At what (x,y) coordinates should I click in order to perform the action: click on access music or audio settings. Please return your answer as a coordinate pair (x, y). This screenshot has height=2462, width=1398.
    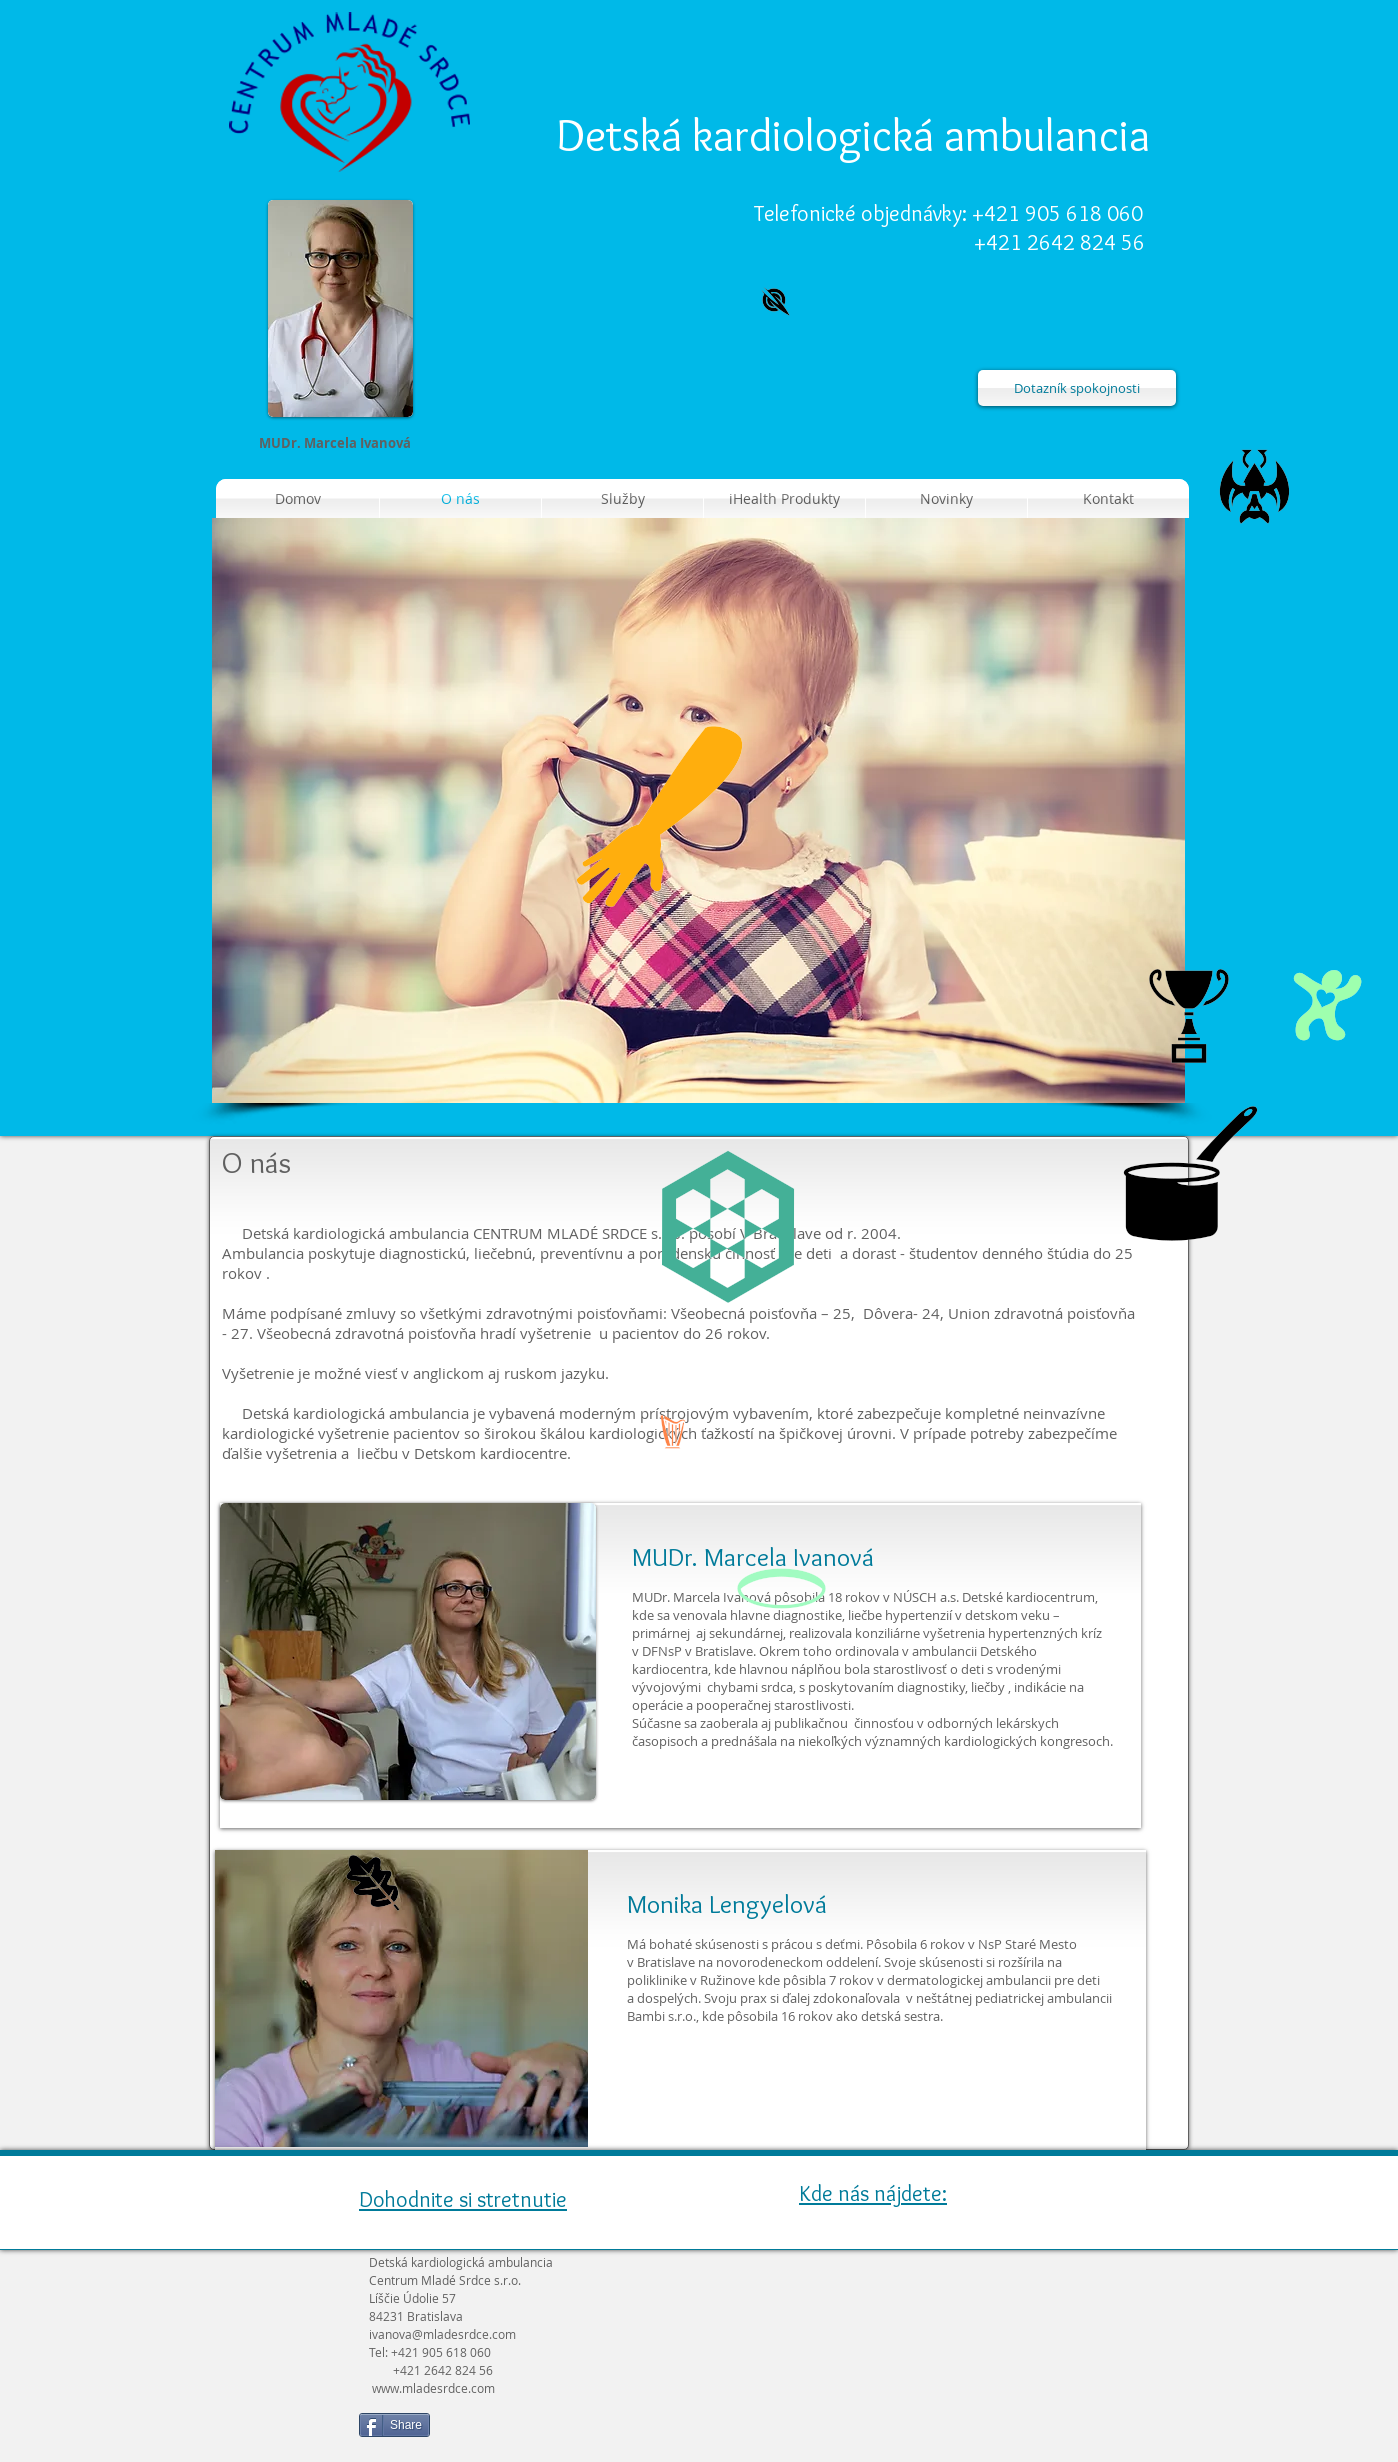
    Looking at the image, I should click on (672, 1431).